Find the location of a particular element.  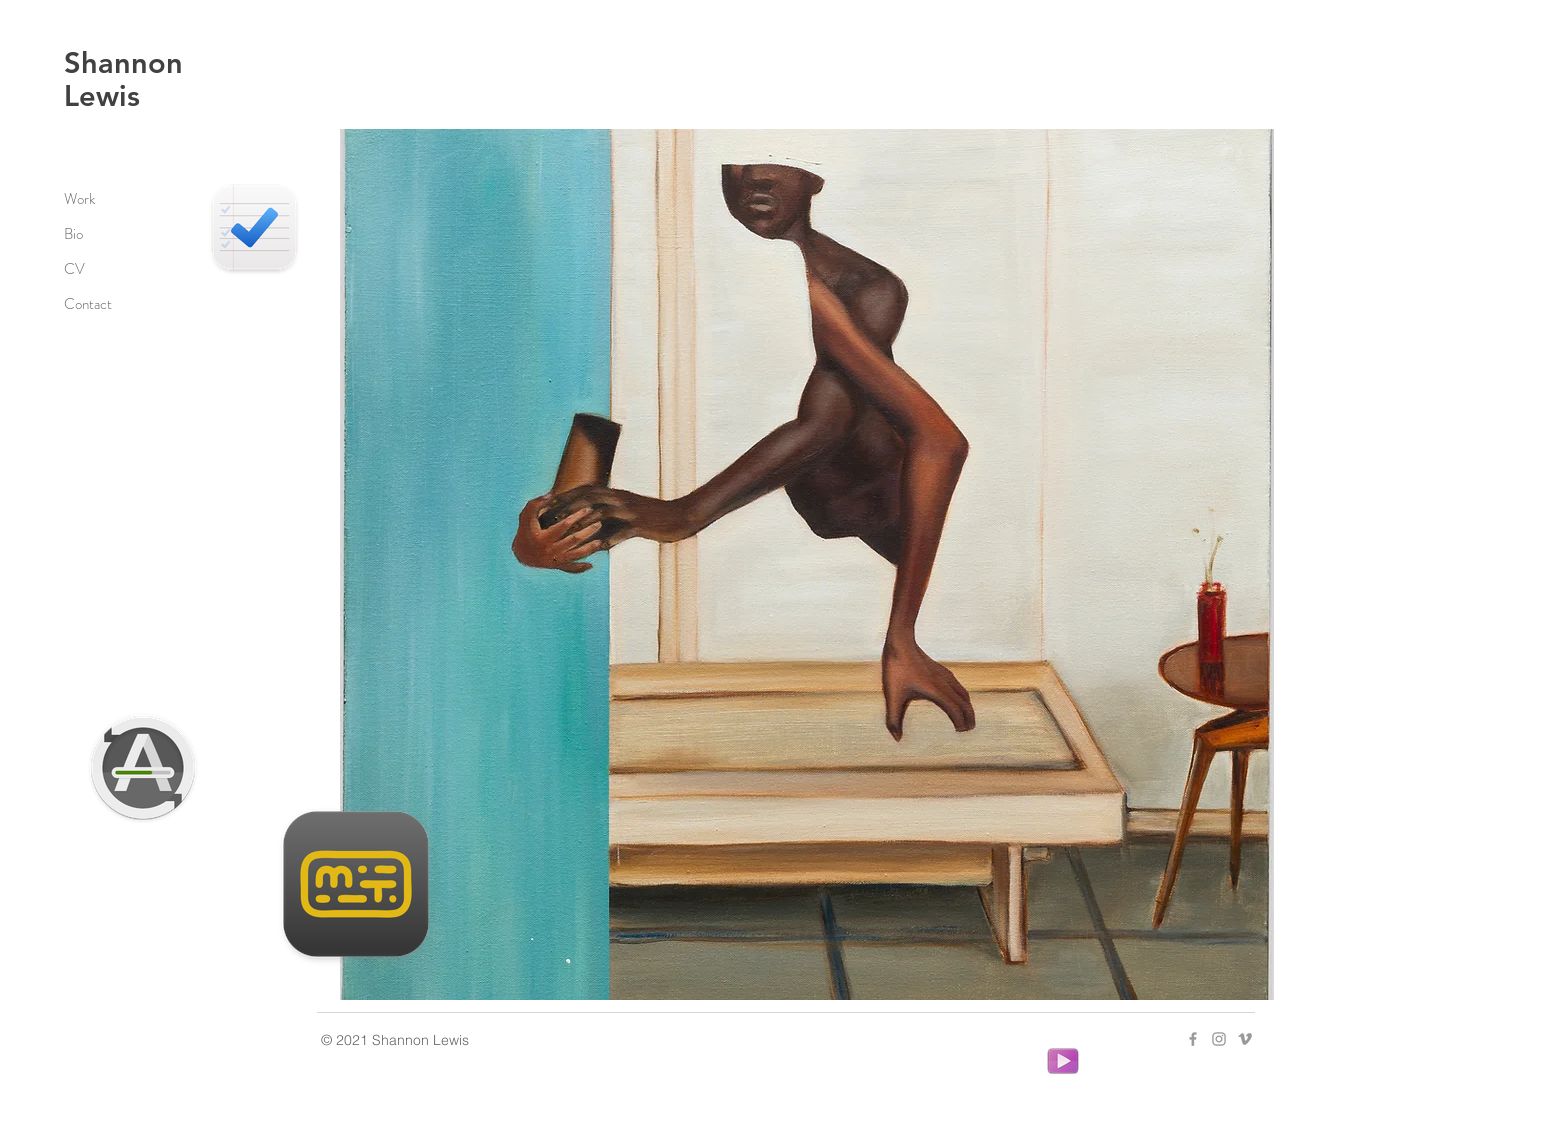

open monkeytype typing test app is located at coordinates (356, 884).